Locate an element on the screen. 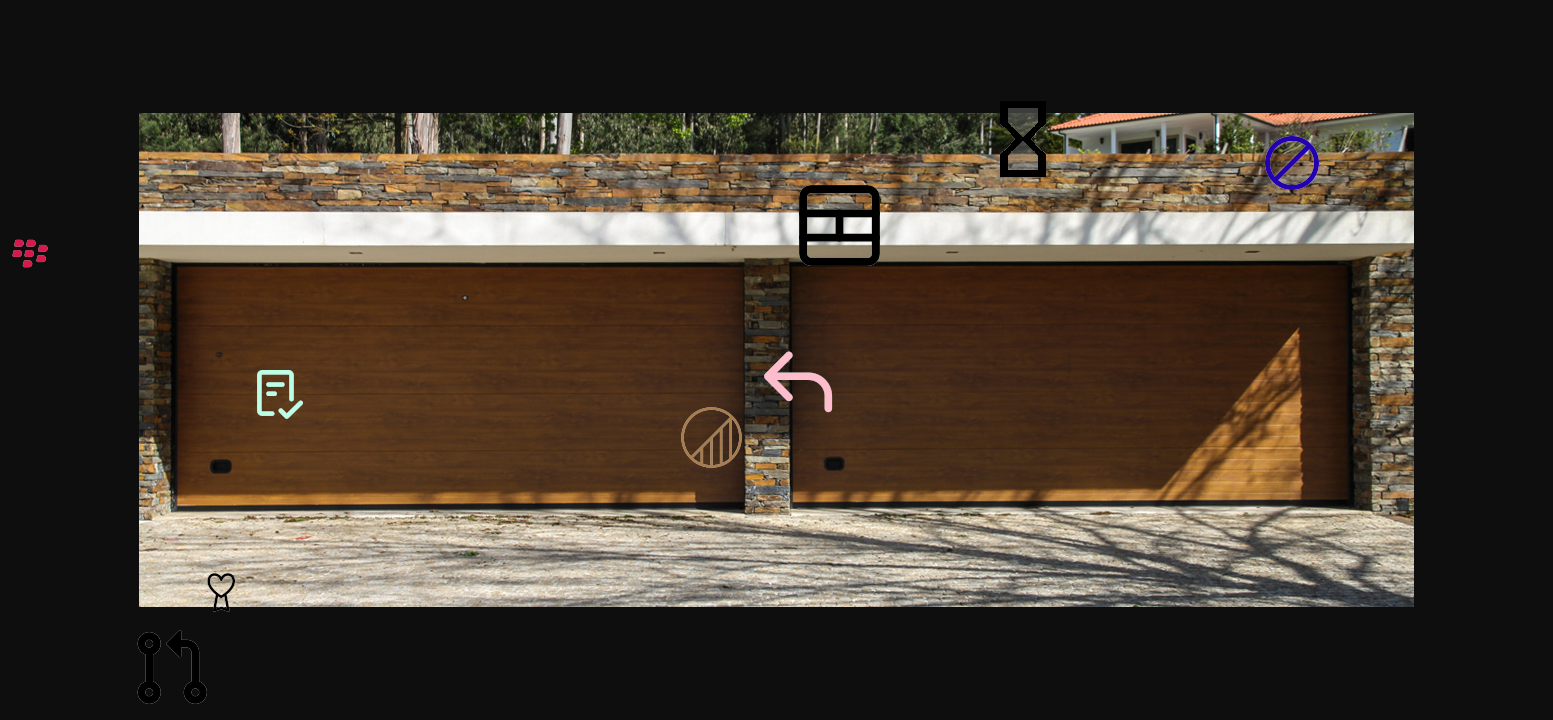 Image resolution: width=1553 pixels, height=720 pixels. adjust contrast or display settings is located at coordinates (711, 437).